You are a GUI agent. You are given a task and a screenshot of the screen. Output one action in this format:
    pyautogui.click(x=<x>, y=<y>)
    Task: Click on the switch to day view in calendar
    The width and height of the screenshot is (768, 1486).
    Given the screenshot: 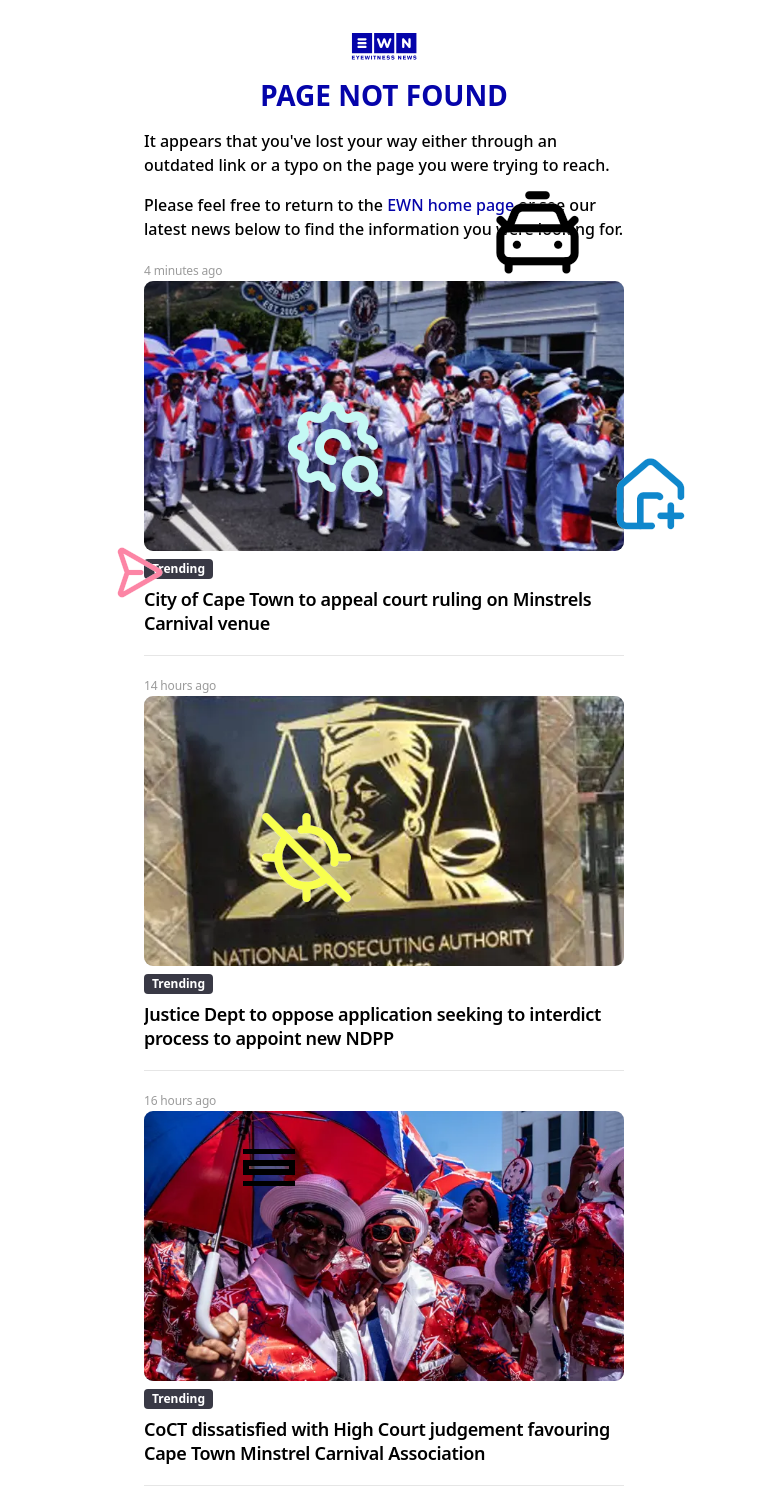 What is the action you would take?
    pyautogui.click(x=269, y=1166)
    